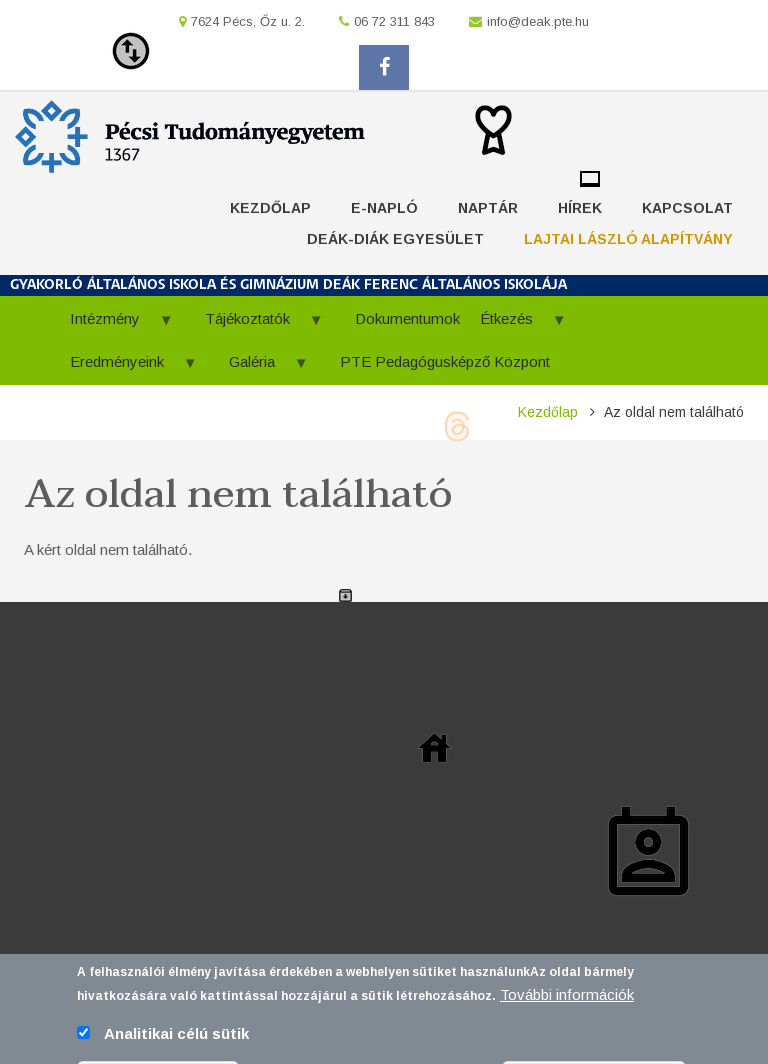 This screenshot has width=768, height=1064. I want to click on view sponsor tiers and levels, so click(493, 128).